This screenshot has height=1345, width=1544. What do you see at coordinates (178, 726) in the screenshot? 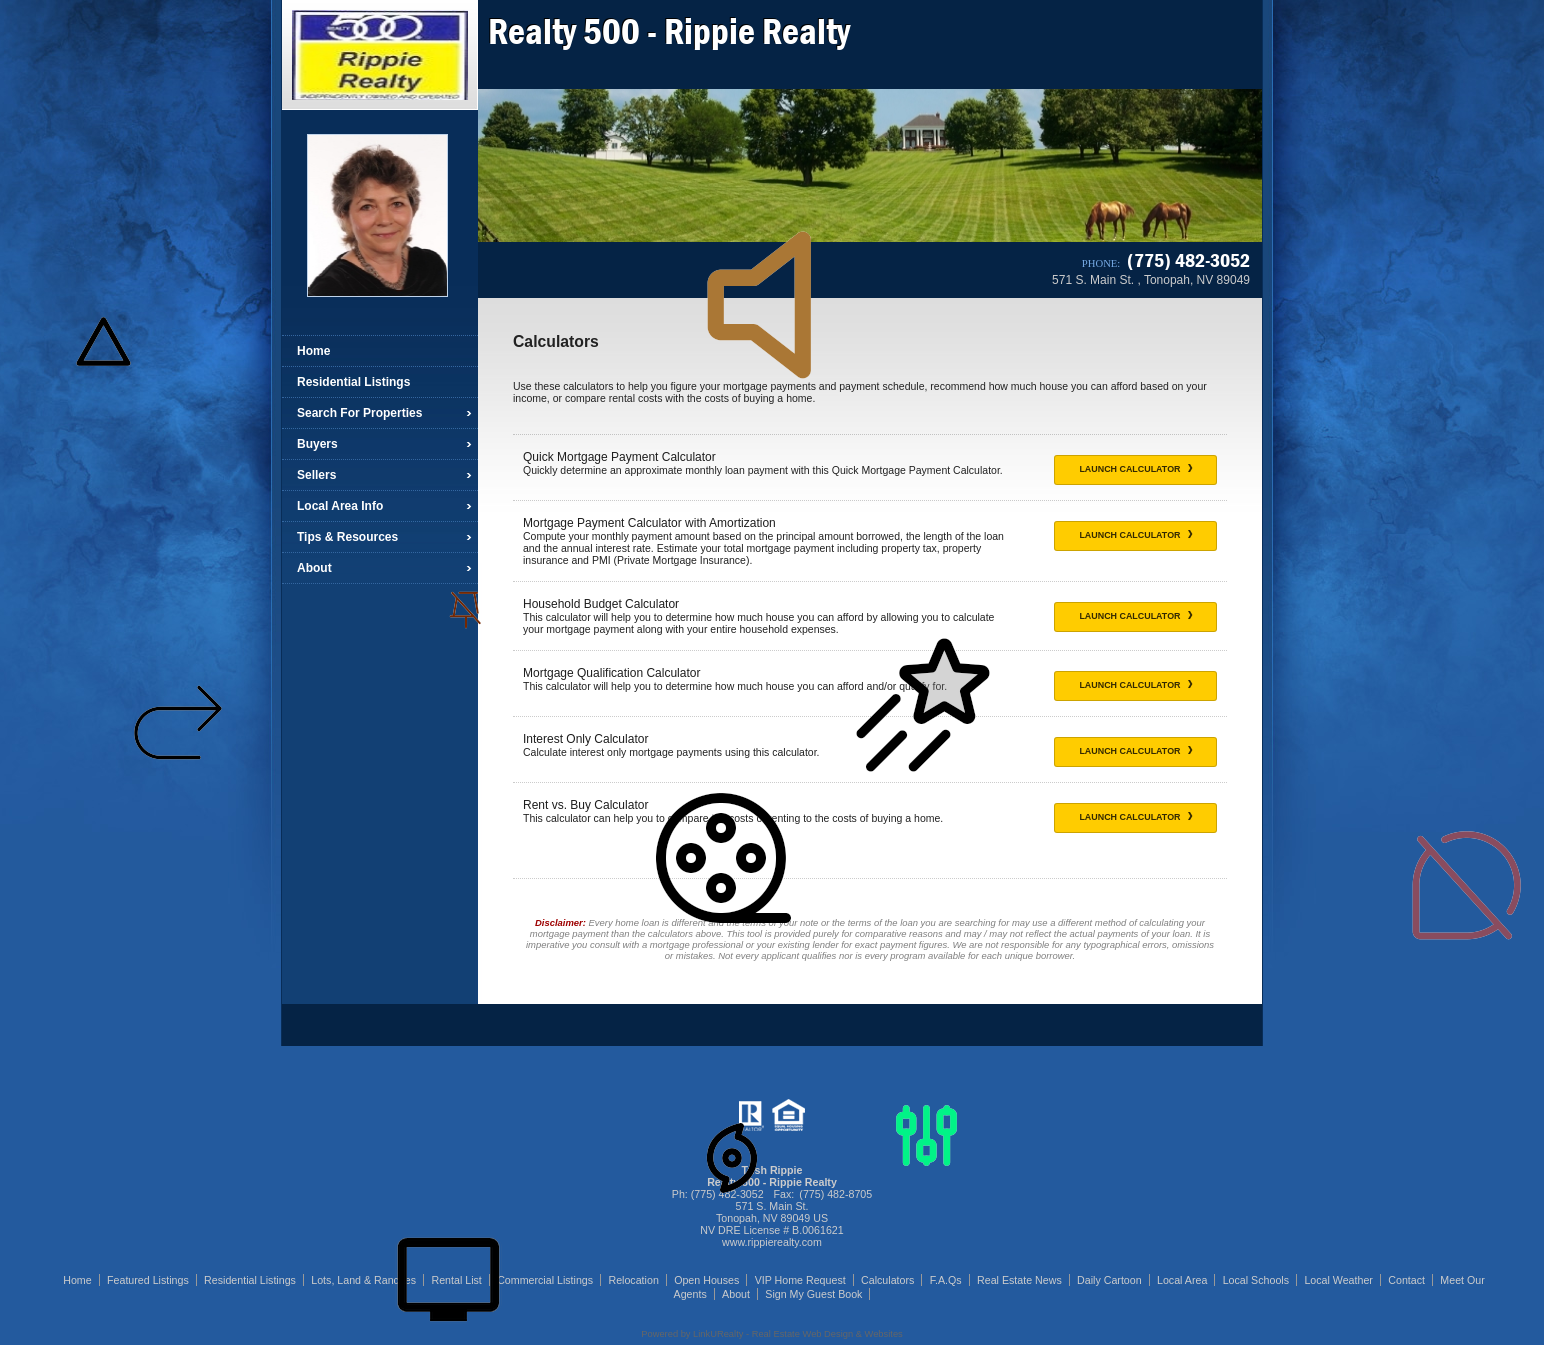
I see `redo or repeat last action` at bounding box center [178, 726].